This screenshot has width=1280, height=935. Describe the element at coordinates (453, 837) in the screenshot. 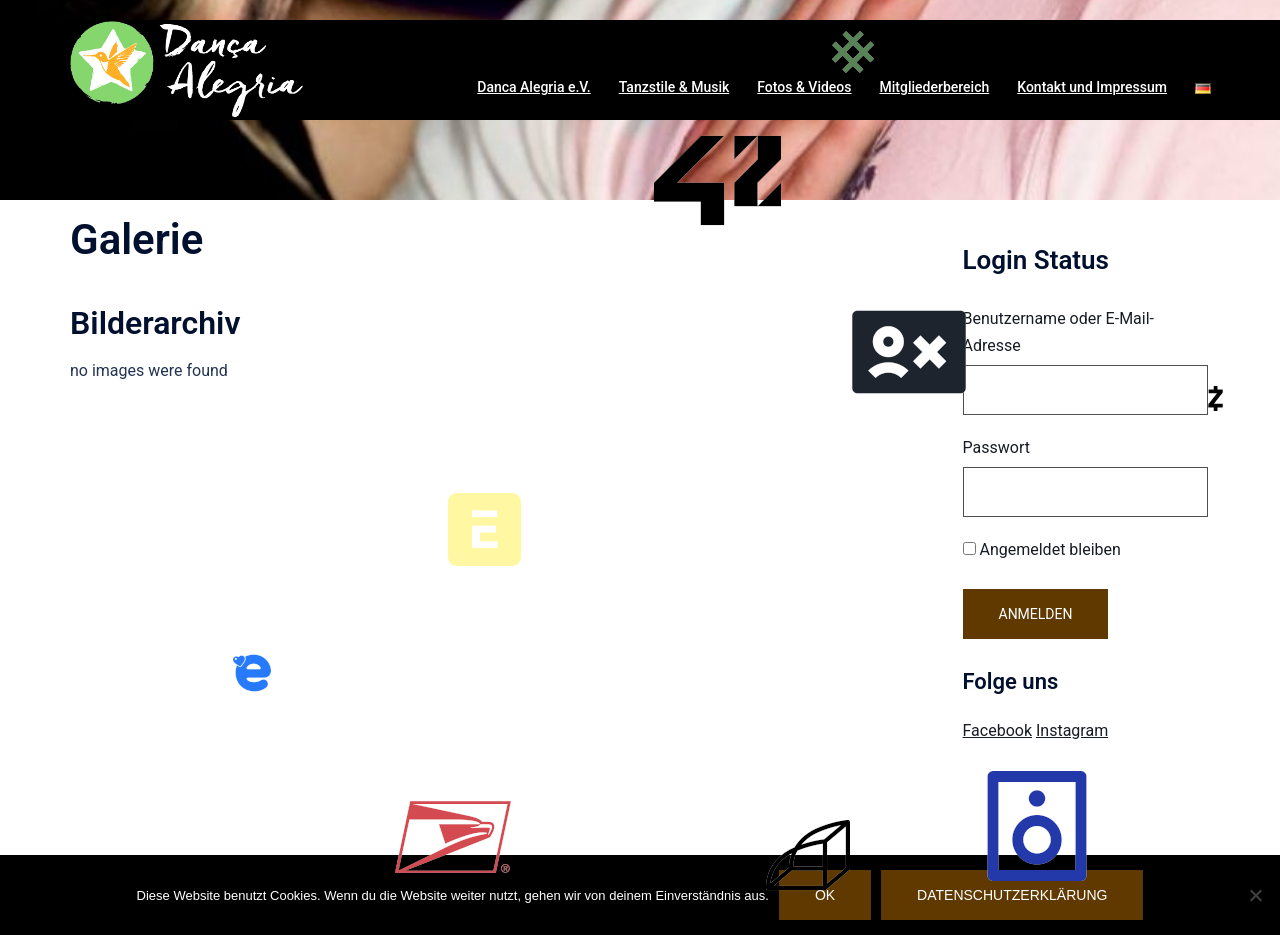

I see `access USPS shipping and tracking services` at that location.